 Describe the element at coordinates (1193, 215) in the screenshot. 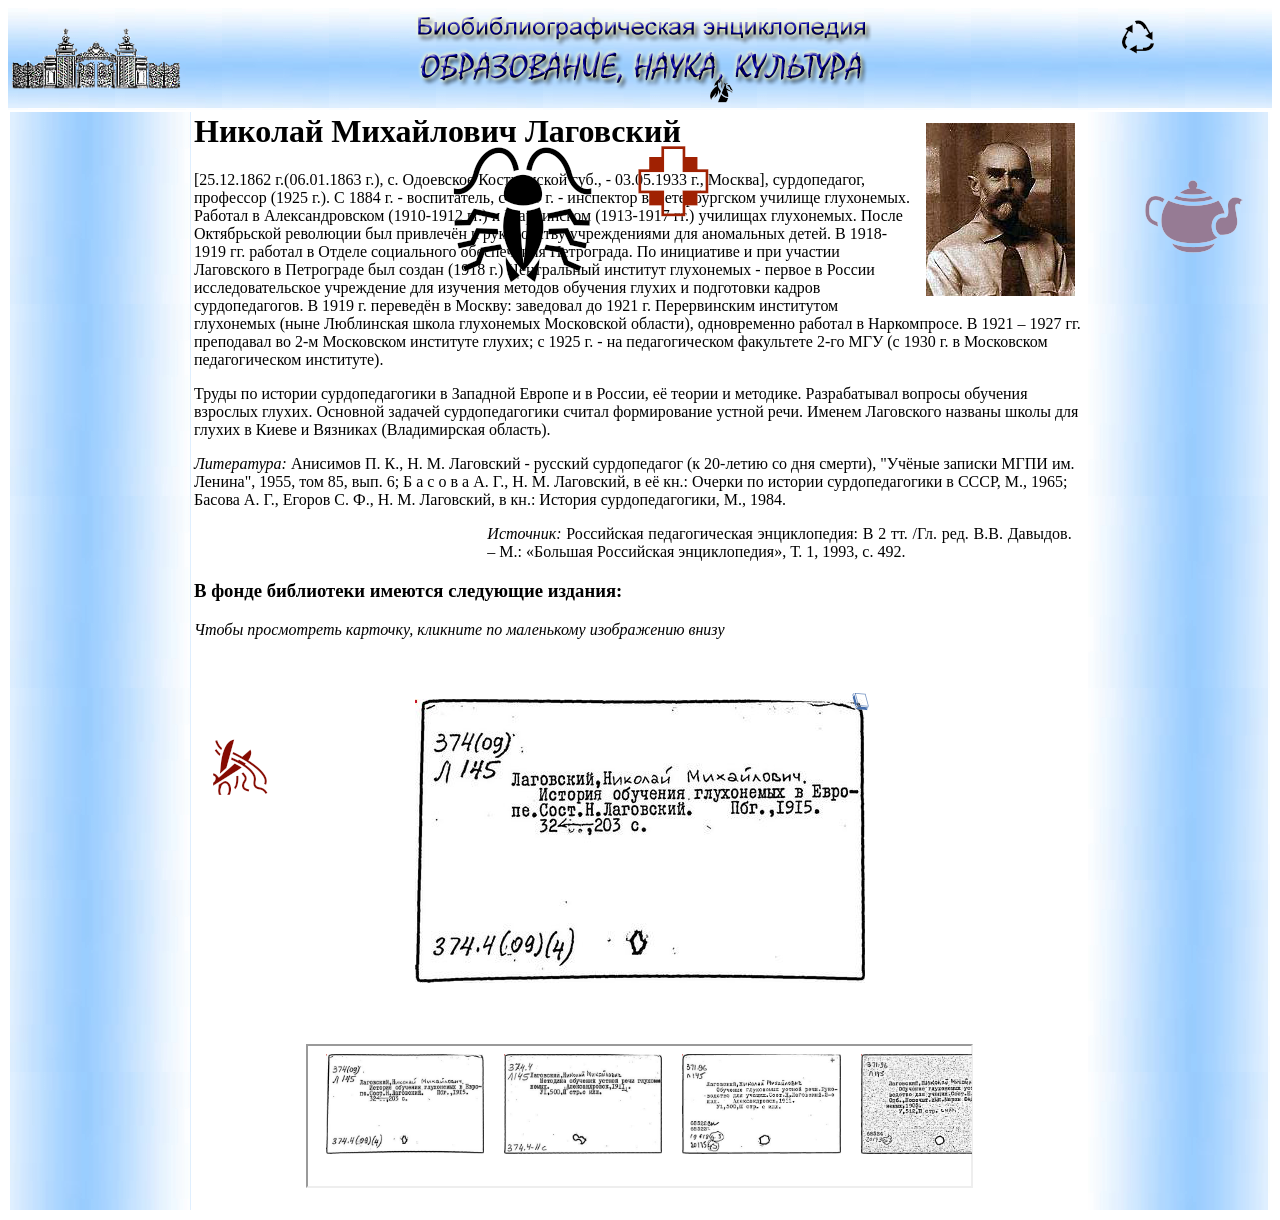

I see `access tea or beverage-related features` at that location.